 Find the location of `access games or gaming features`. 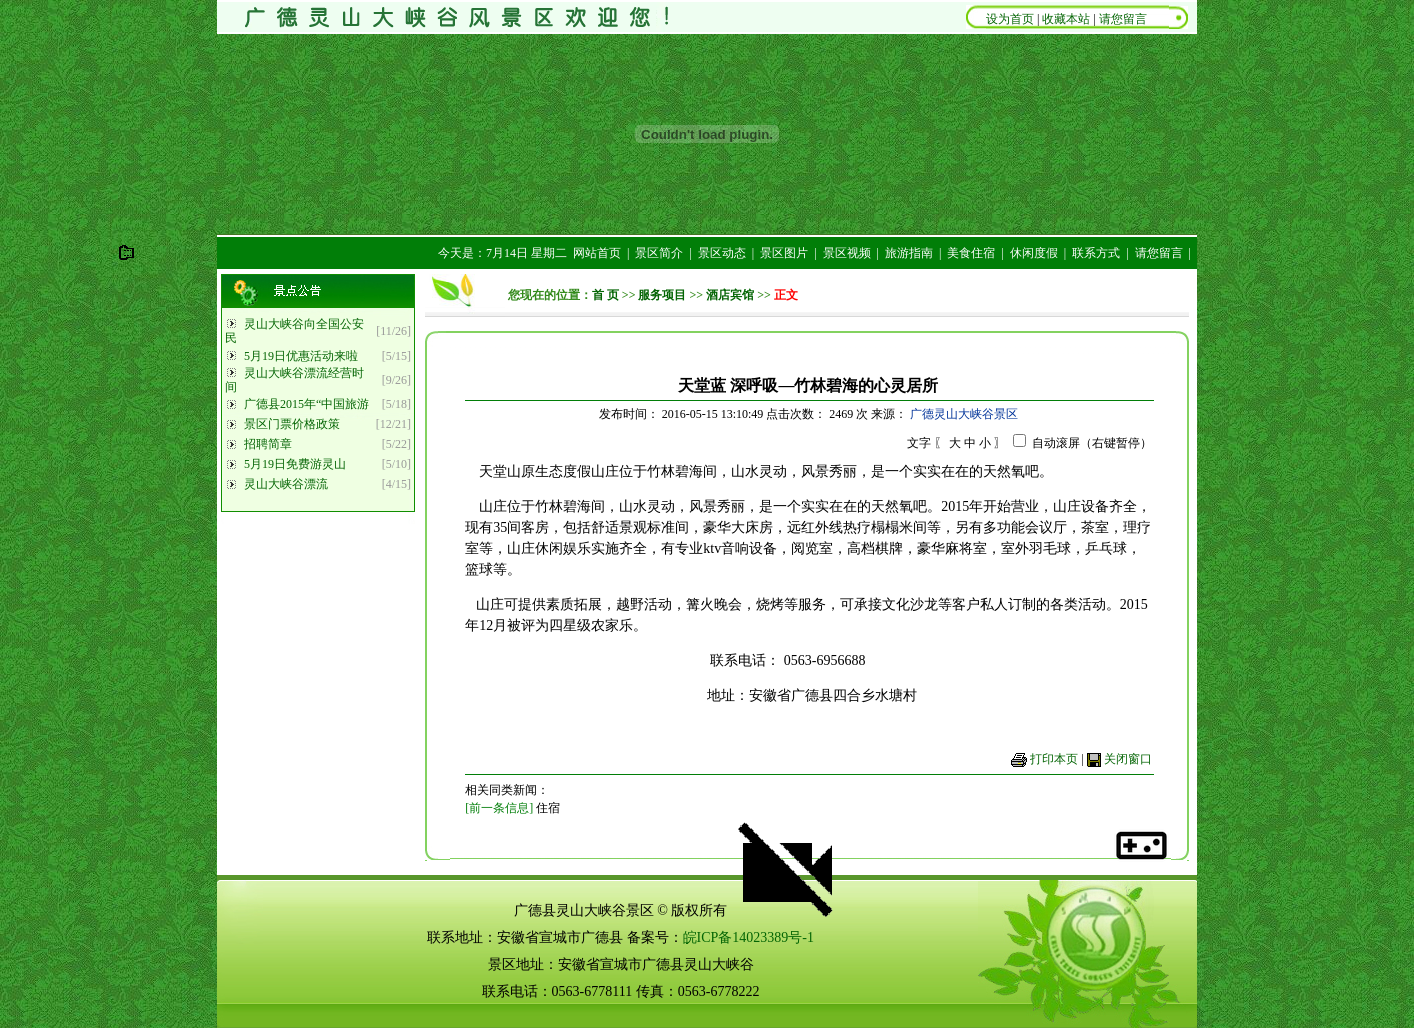

access games or gaming features is located at coordinates (1141, 845).